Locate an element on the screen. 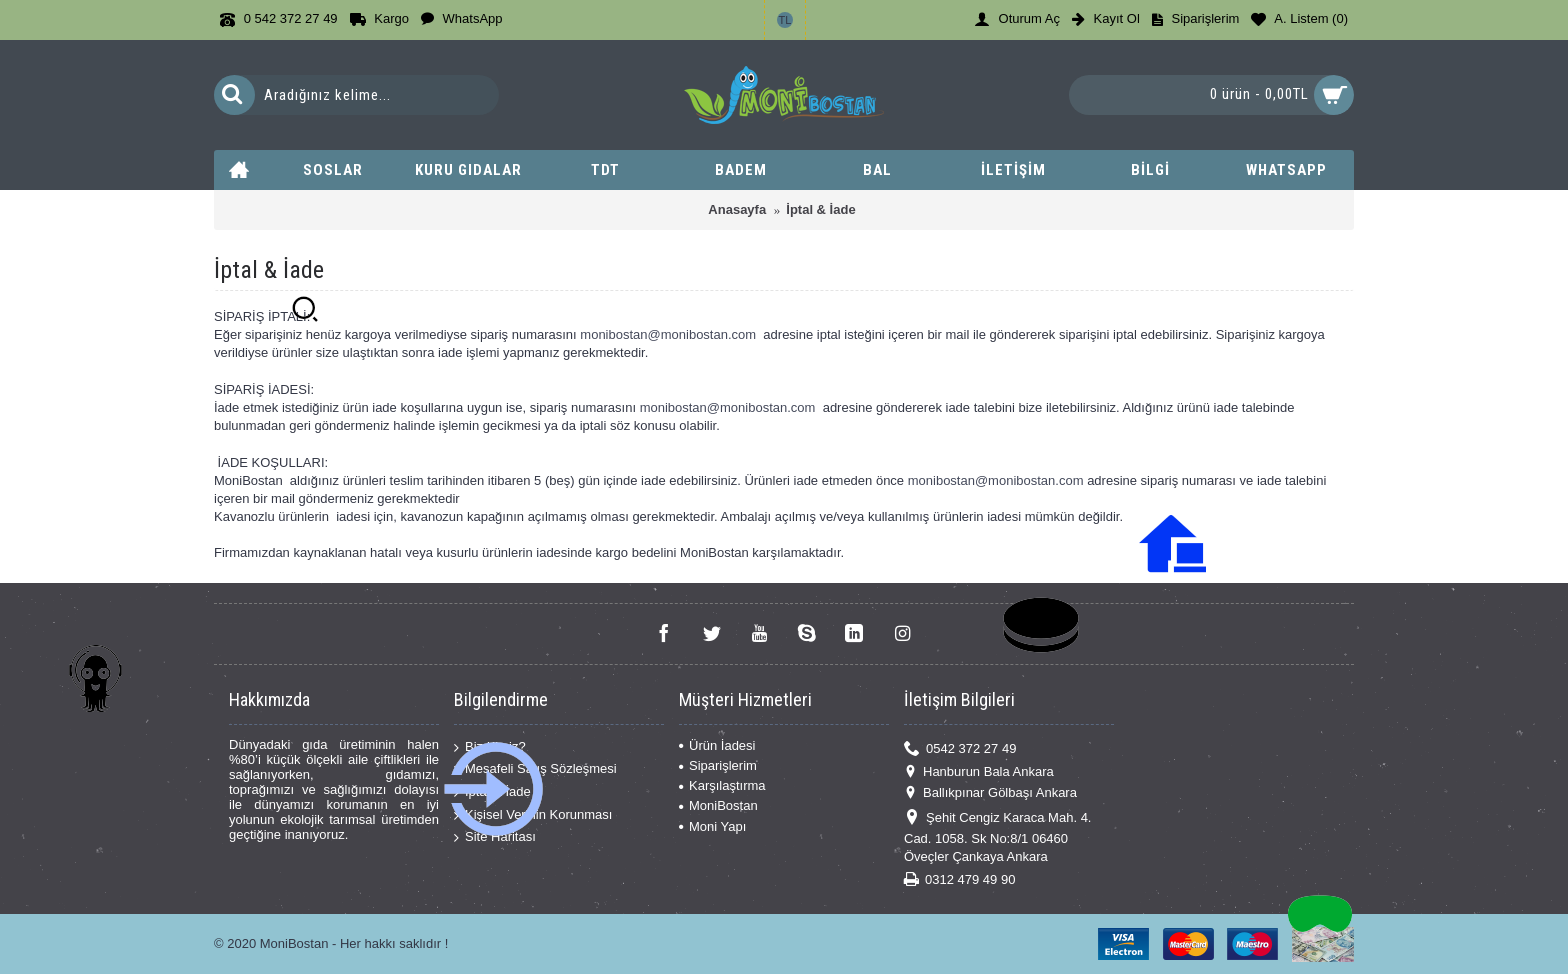 The width and height of the screenshot is (1568, 974). access home office or remote work settings is located at coordinates (1171, 546).